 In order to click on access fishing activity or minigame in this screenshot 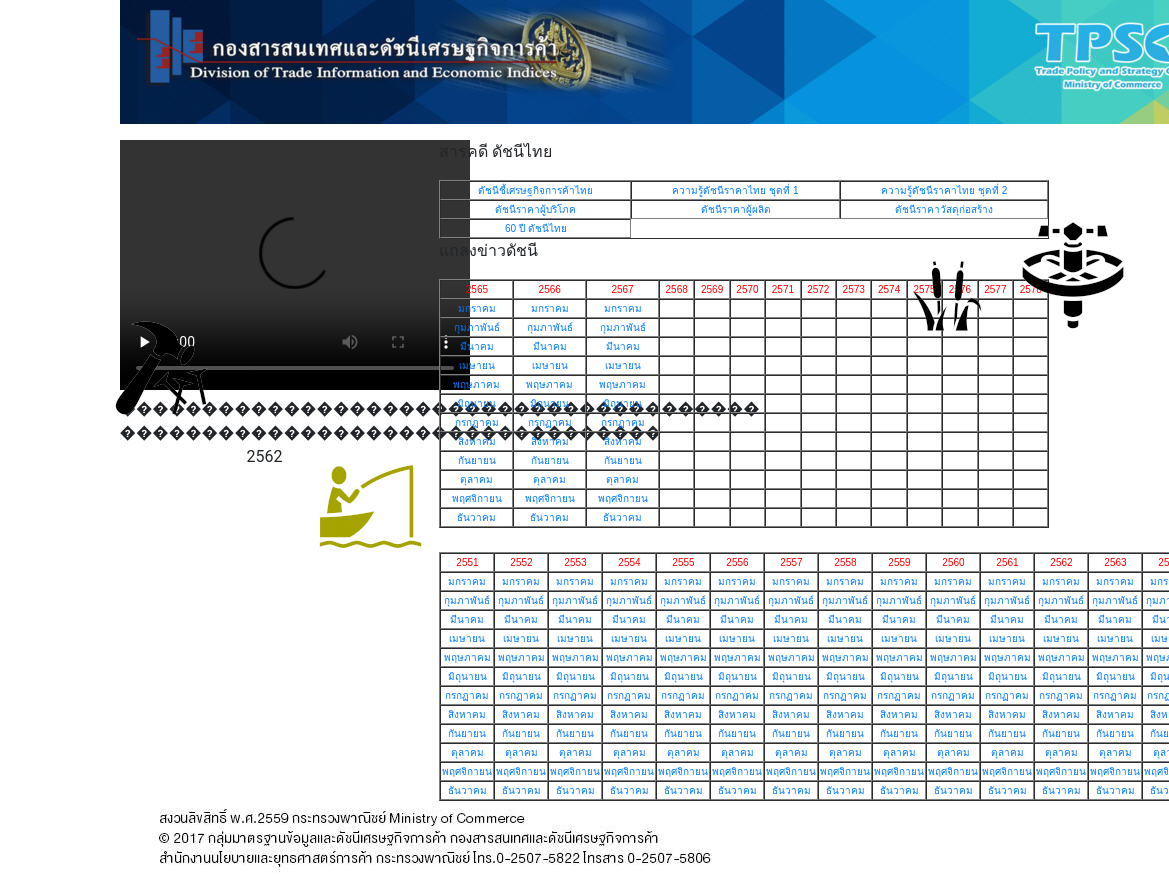, I will do `click(370, 506)`.